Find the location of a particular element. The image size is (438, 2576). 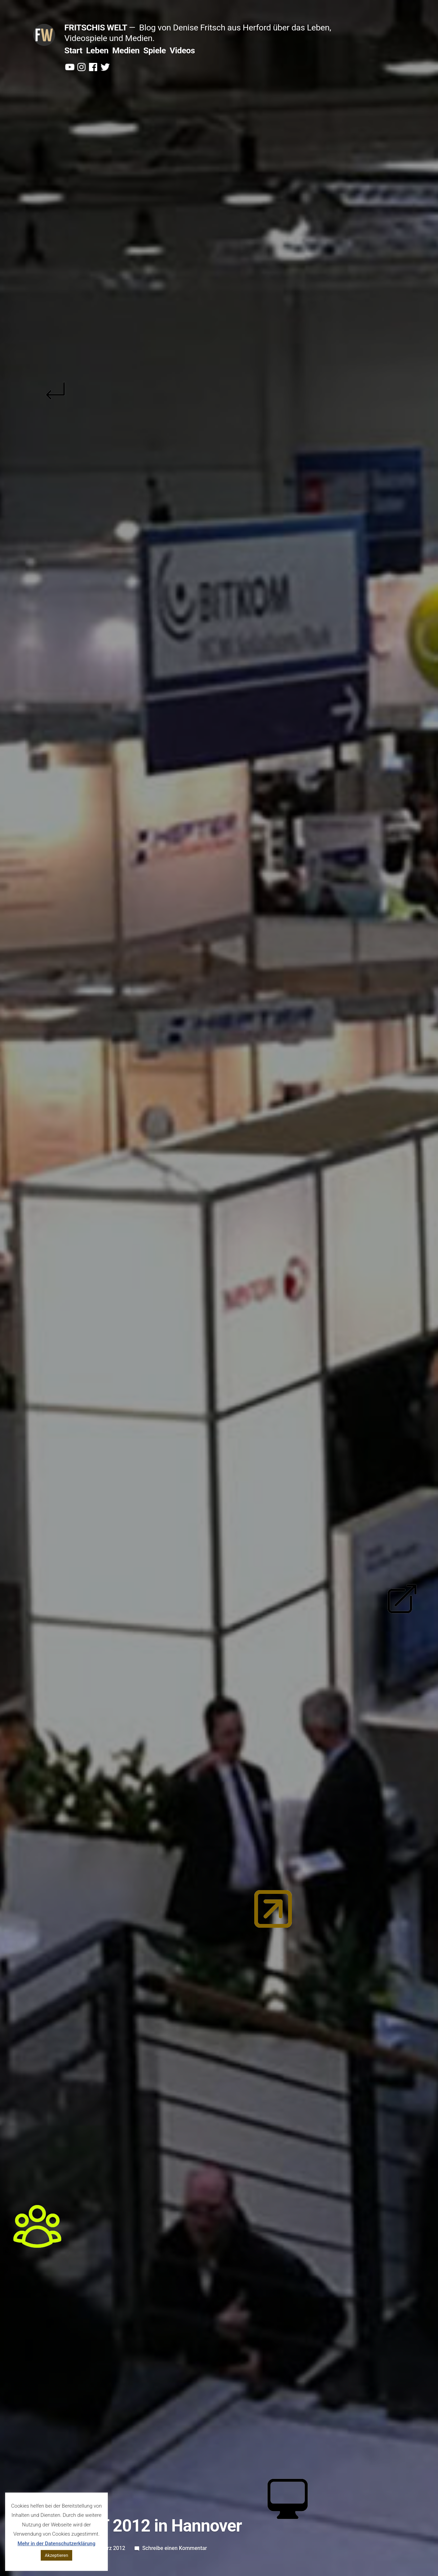

open link in a new window or tab is located at coordinates (273, 1909).